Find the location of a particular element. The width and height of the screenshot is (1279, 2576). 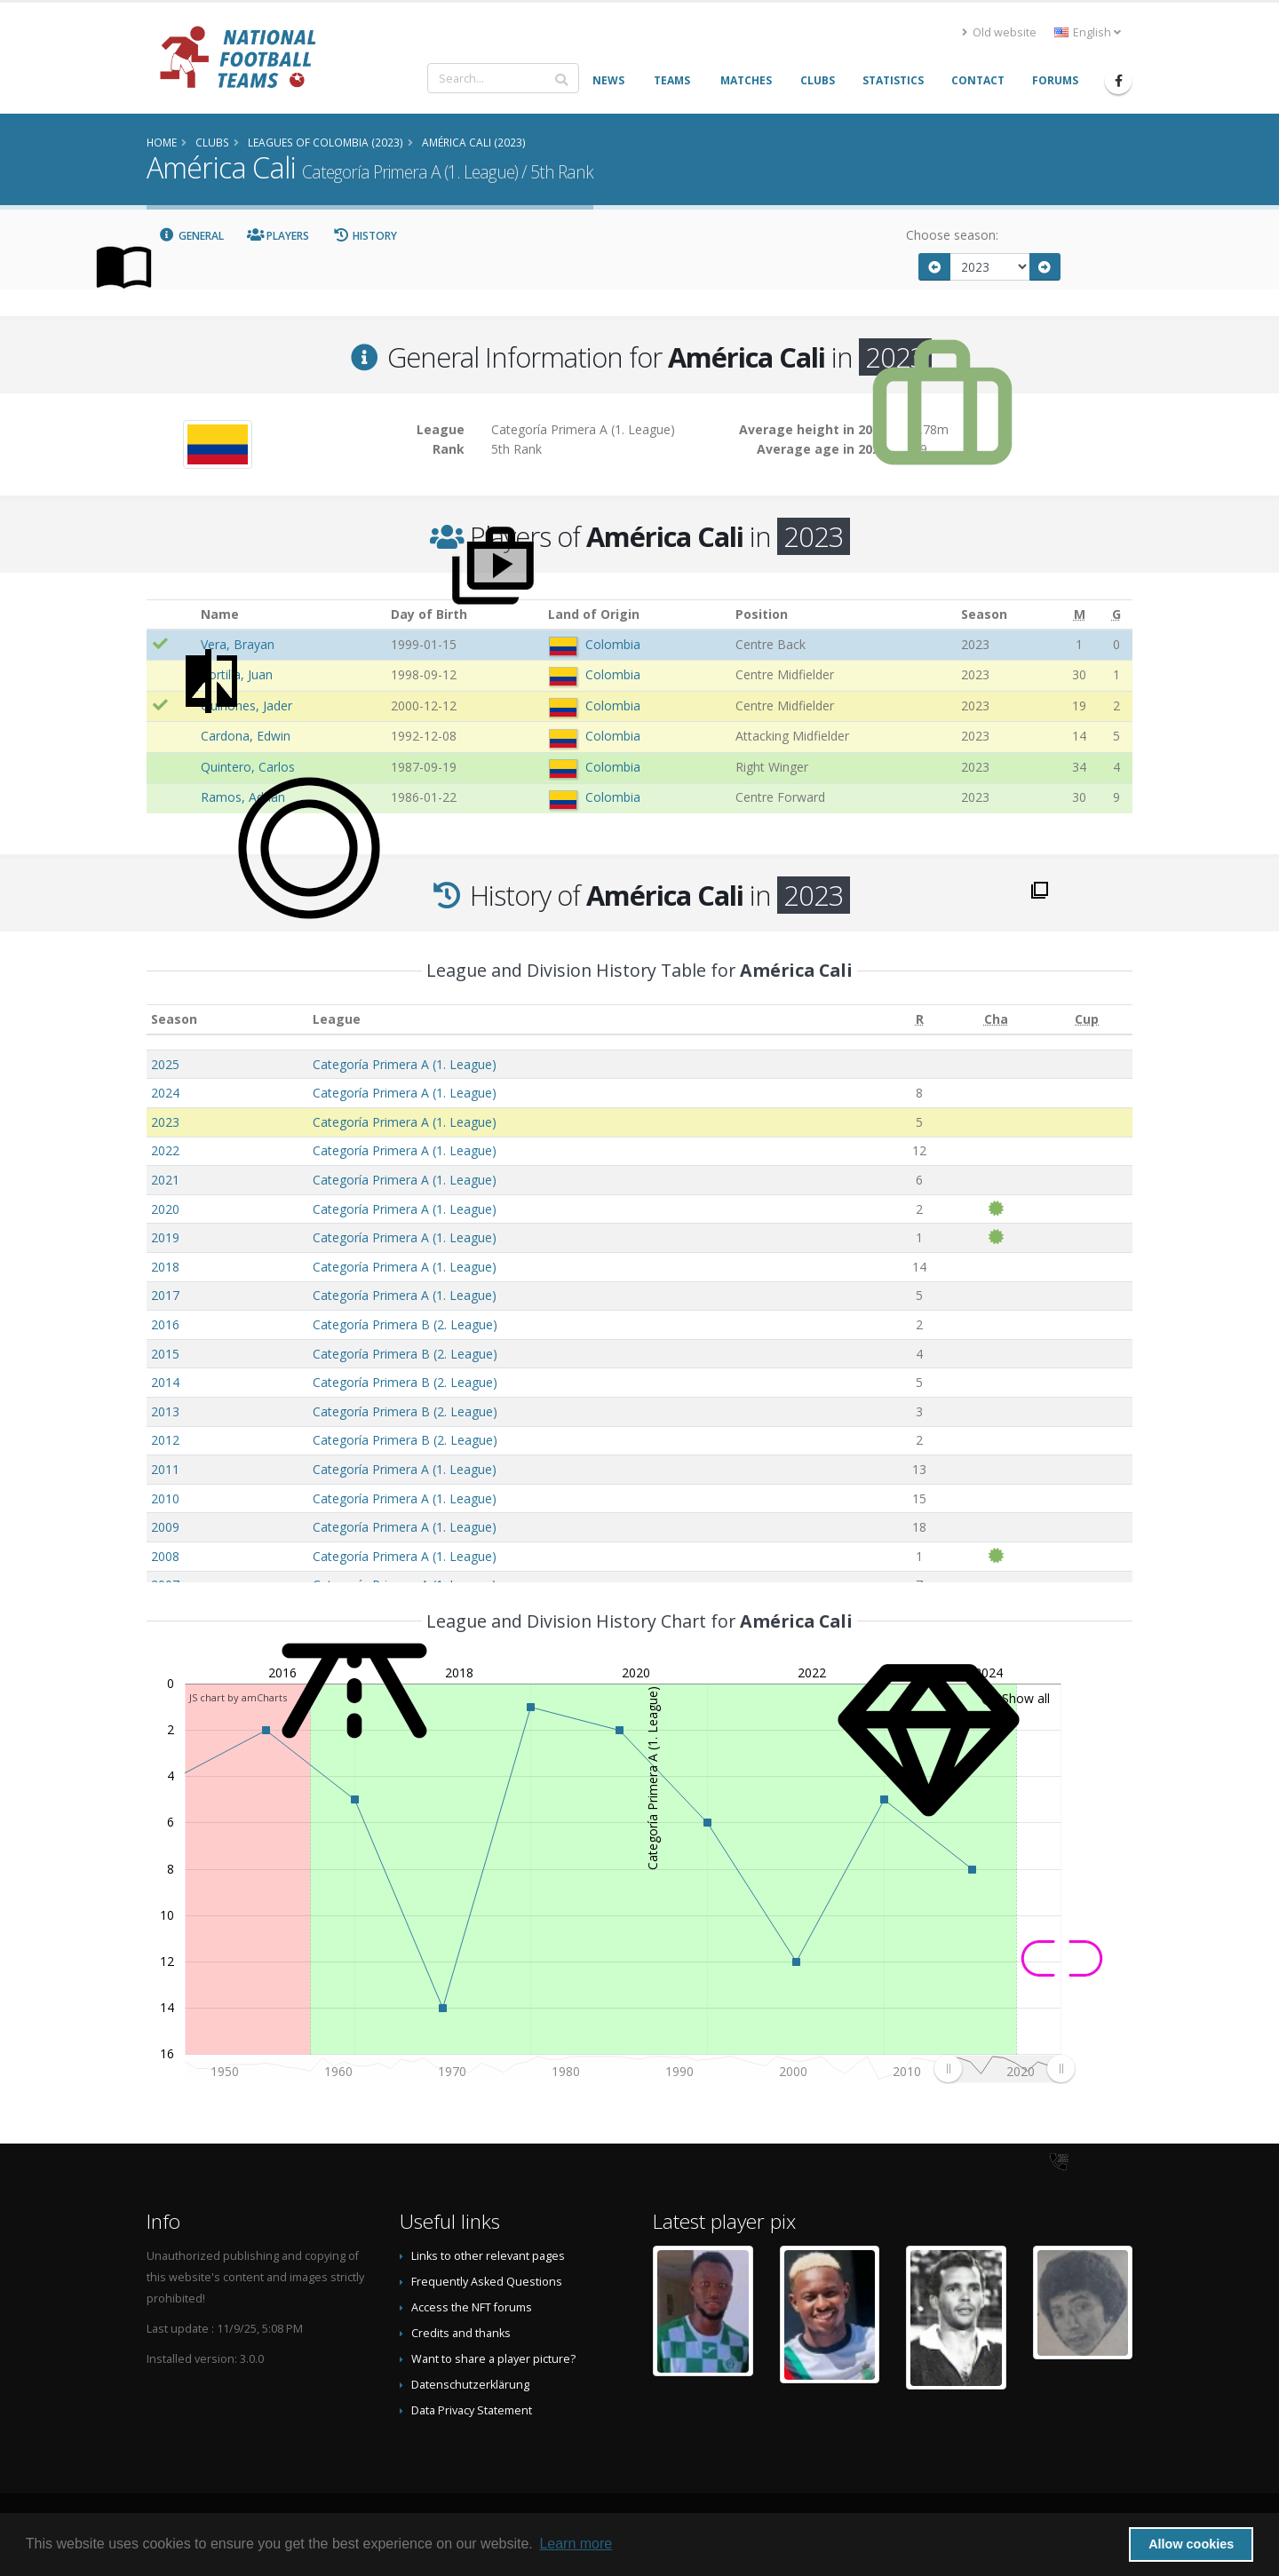

access TTY/TDD accessibility calling features is located at coordinates (1059, 2161).